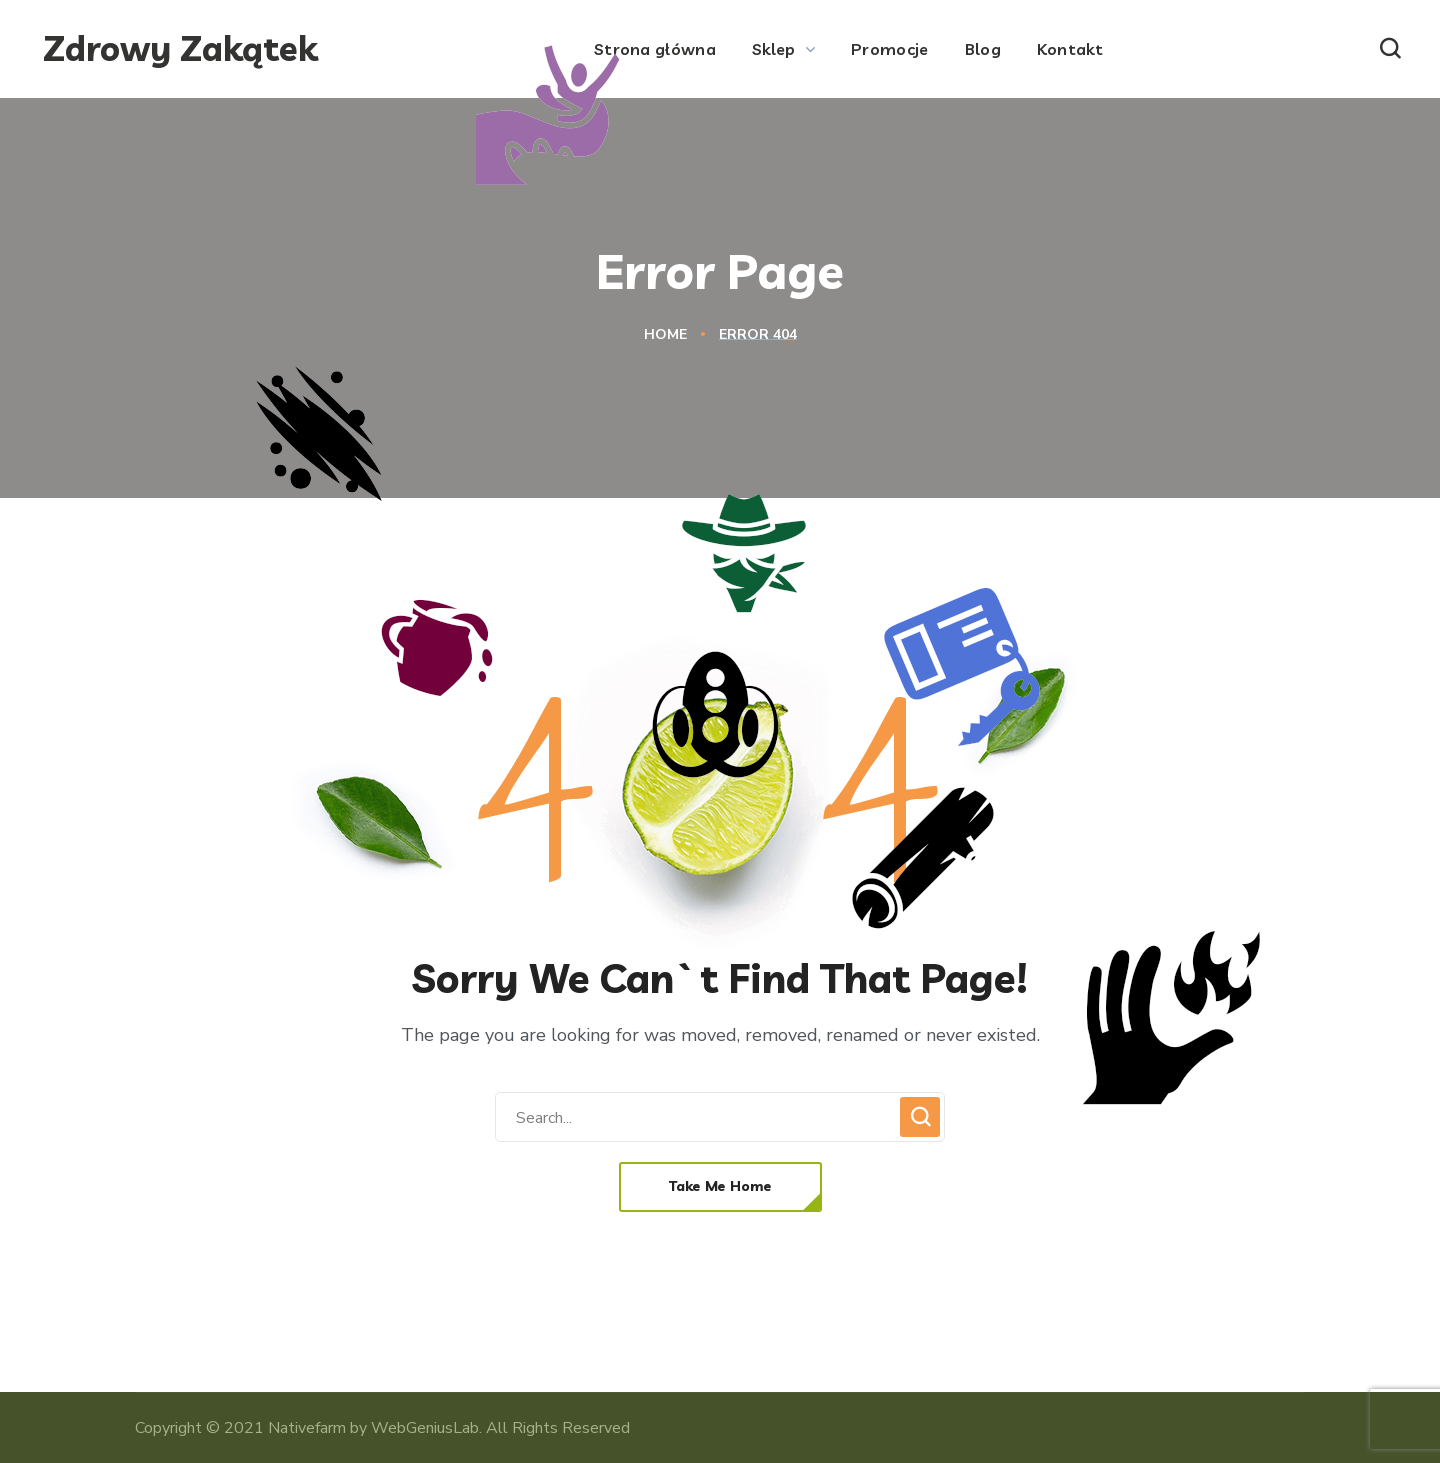  I want to click on indicates outlaw or bandit character type, so click(744, 551).